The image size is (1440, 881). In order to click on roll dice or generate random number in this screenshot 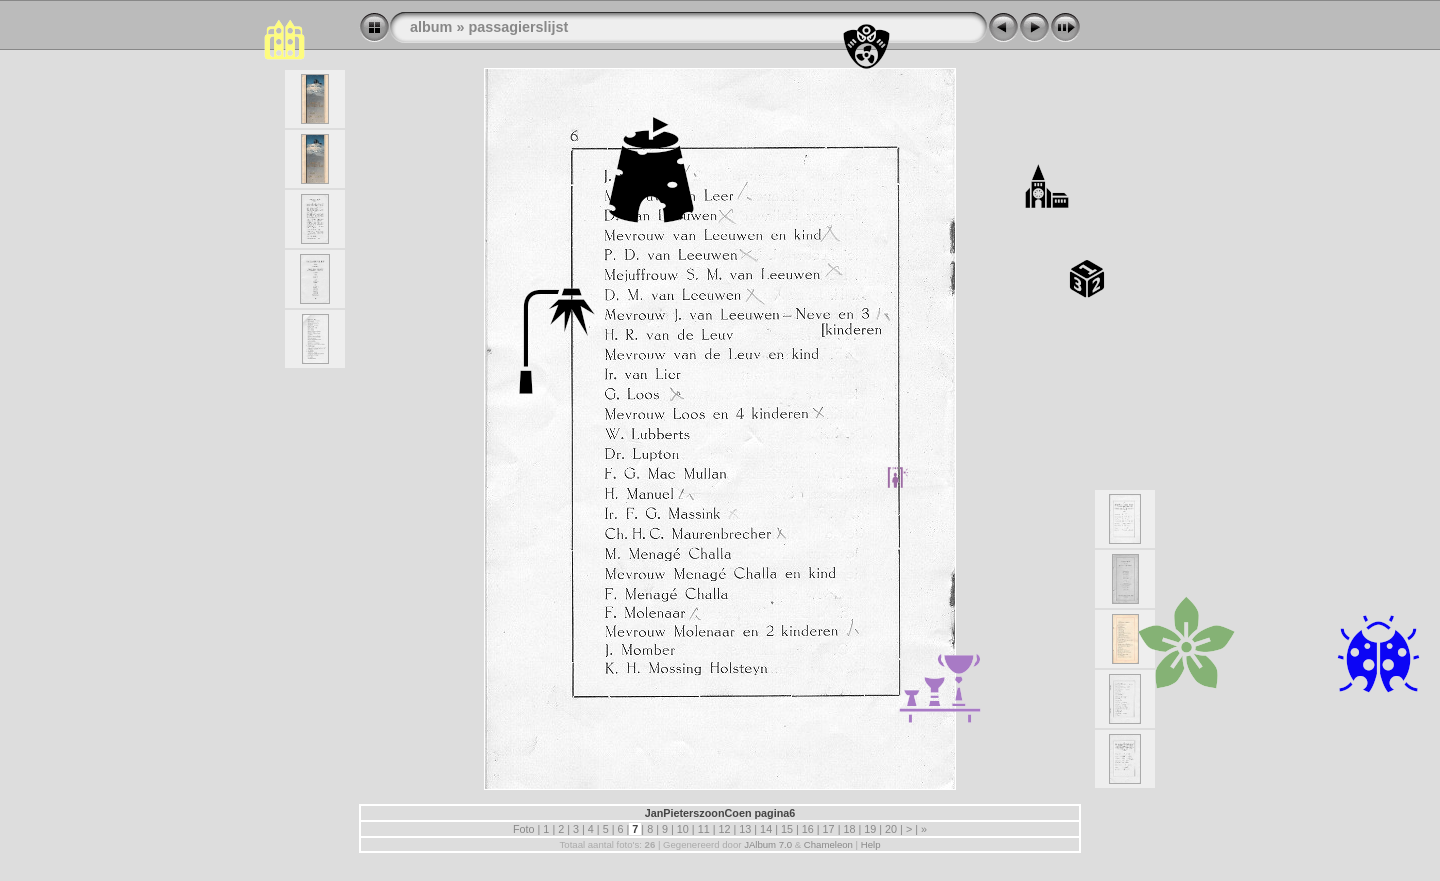, I will do `click(1087, 279)`.